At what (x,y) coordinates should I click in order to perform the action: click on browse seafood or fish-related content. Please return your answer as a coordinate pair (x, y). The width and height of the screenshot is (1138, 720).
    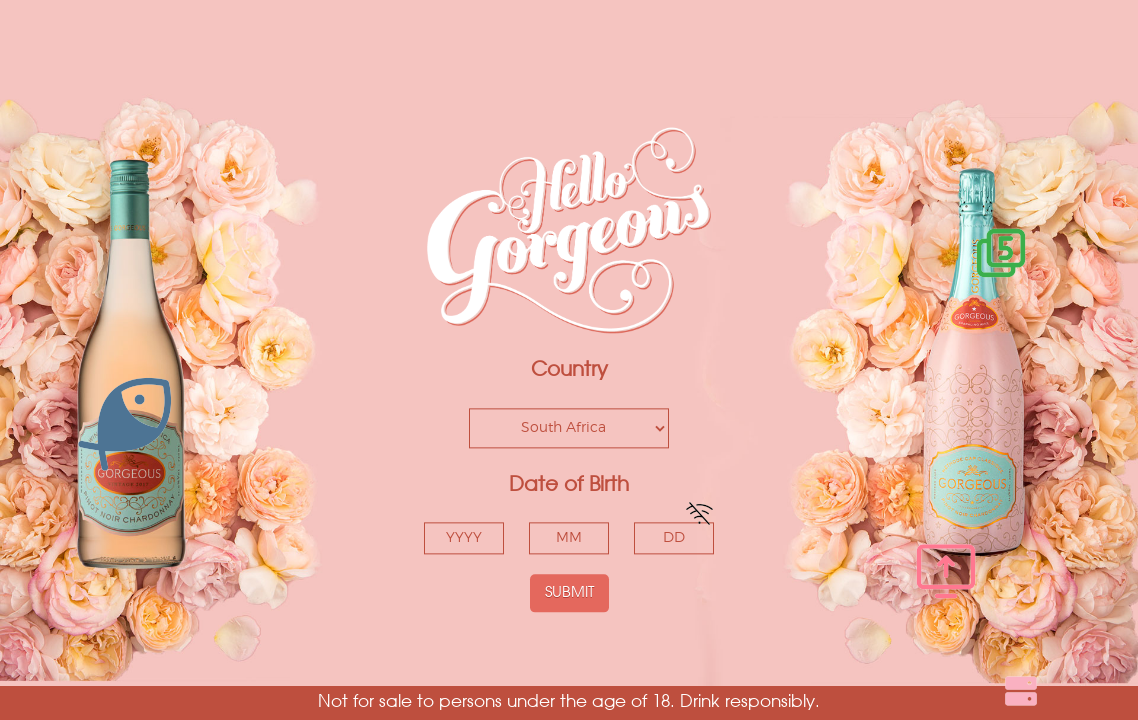
    Looking at the image, I should click on (128, 421).